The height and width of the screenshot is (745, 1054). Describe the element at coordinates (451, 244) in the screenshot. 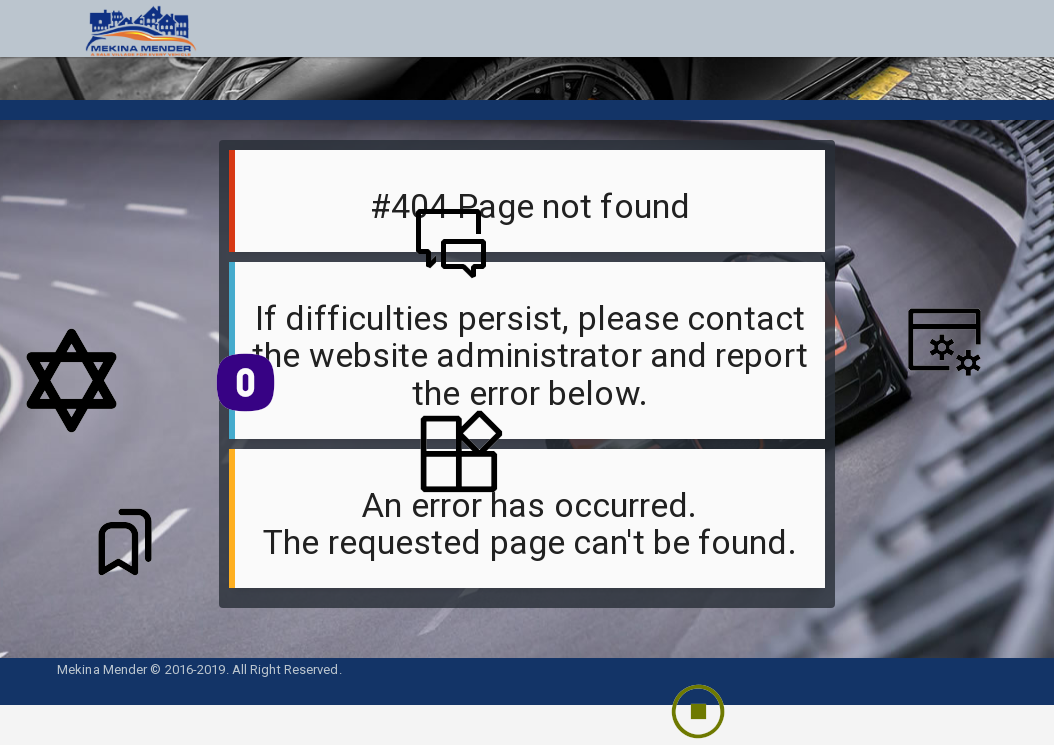

I see `open discussion thread or comments` at that location.